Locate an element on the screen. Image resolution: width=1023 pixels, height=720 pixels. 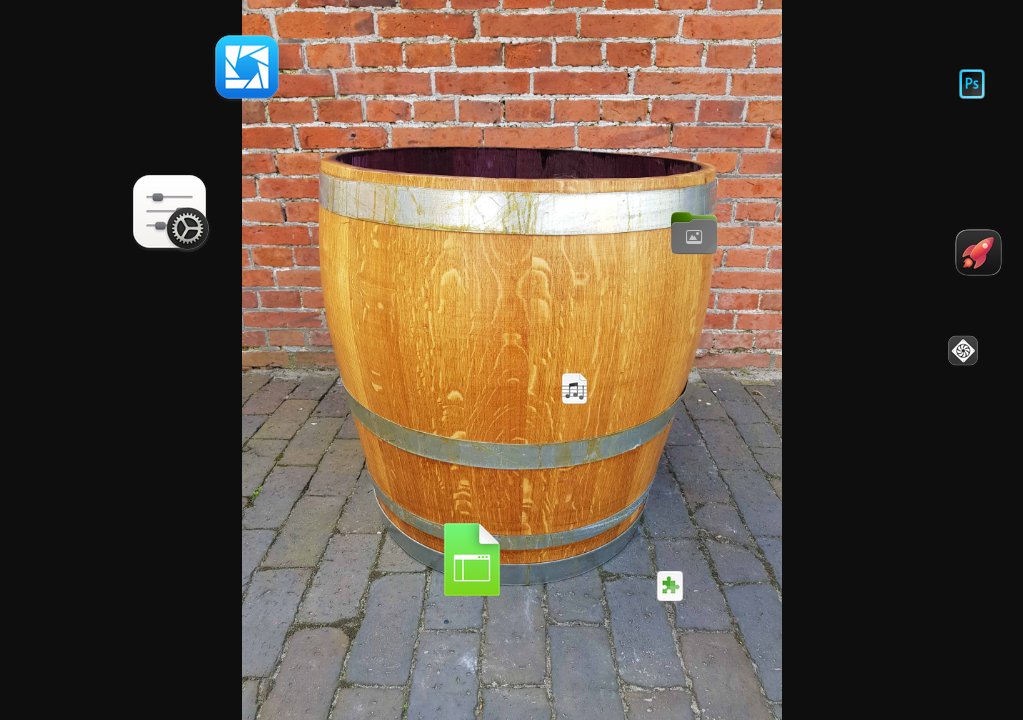
open Lens, a Kubernetes IDE for managing clusters is located at coordinates (247, 67).